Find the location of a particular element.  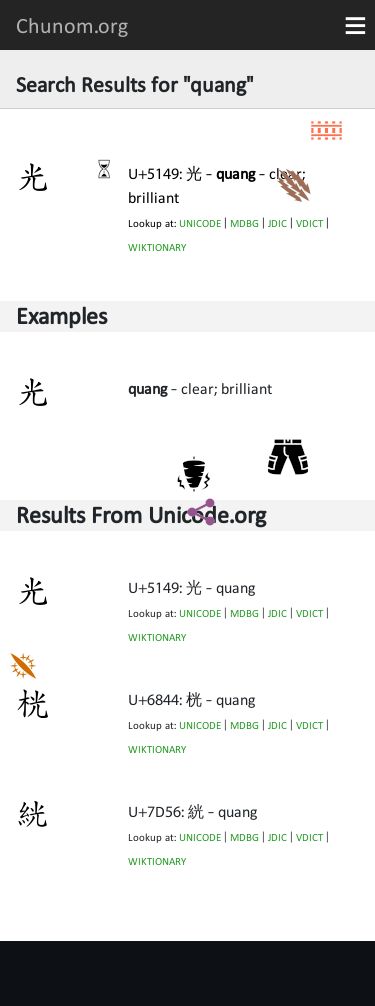

share this content is located at coordinates (201, 512).